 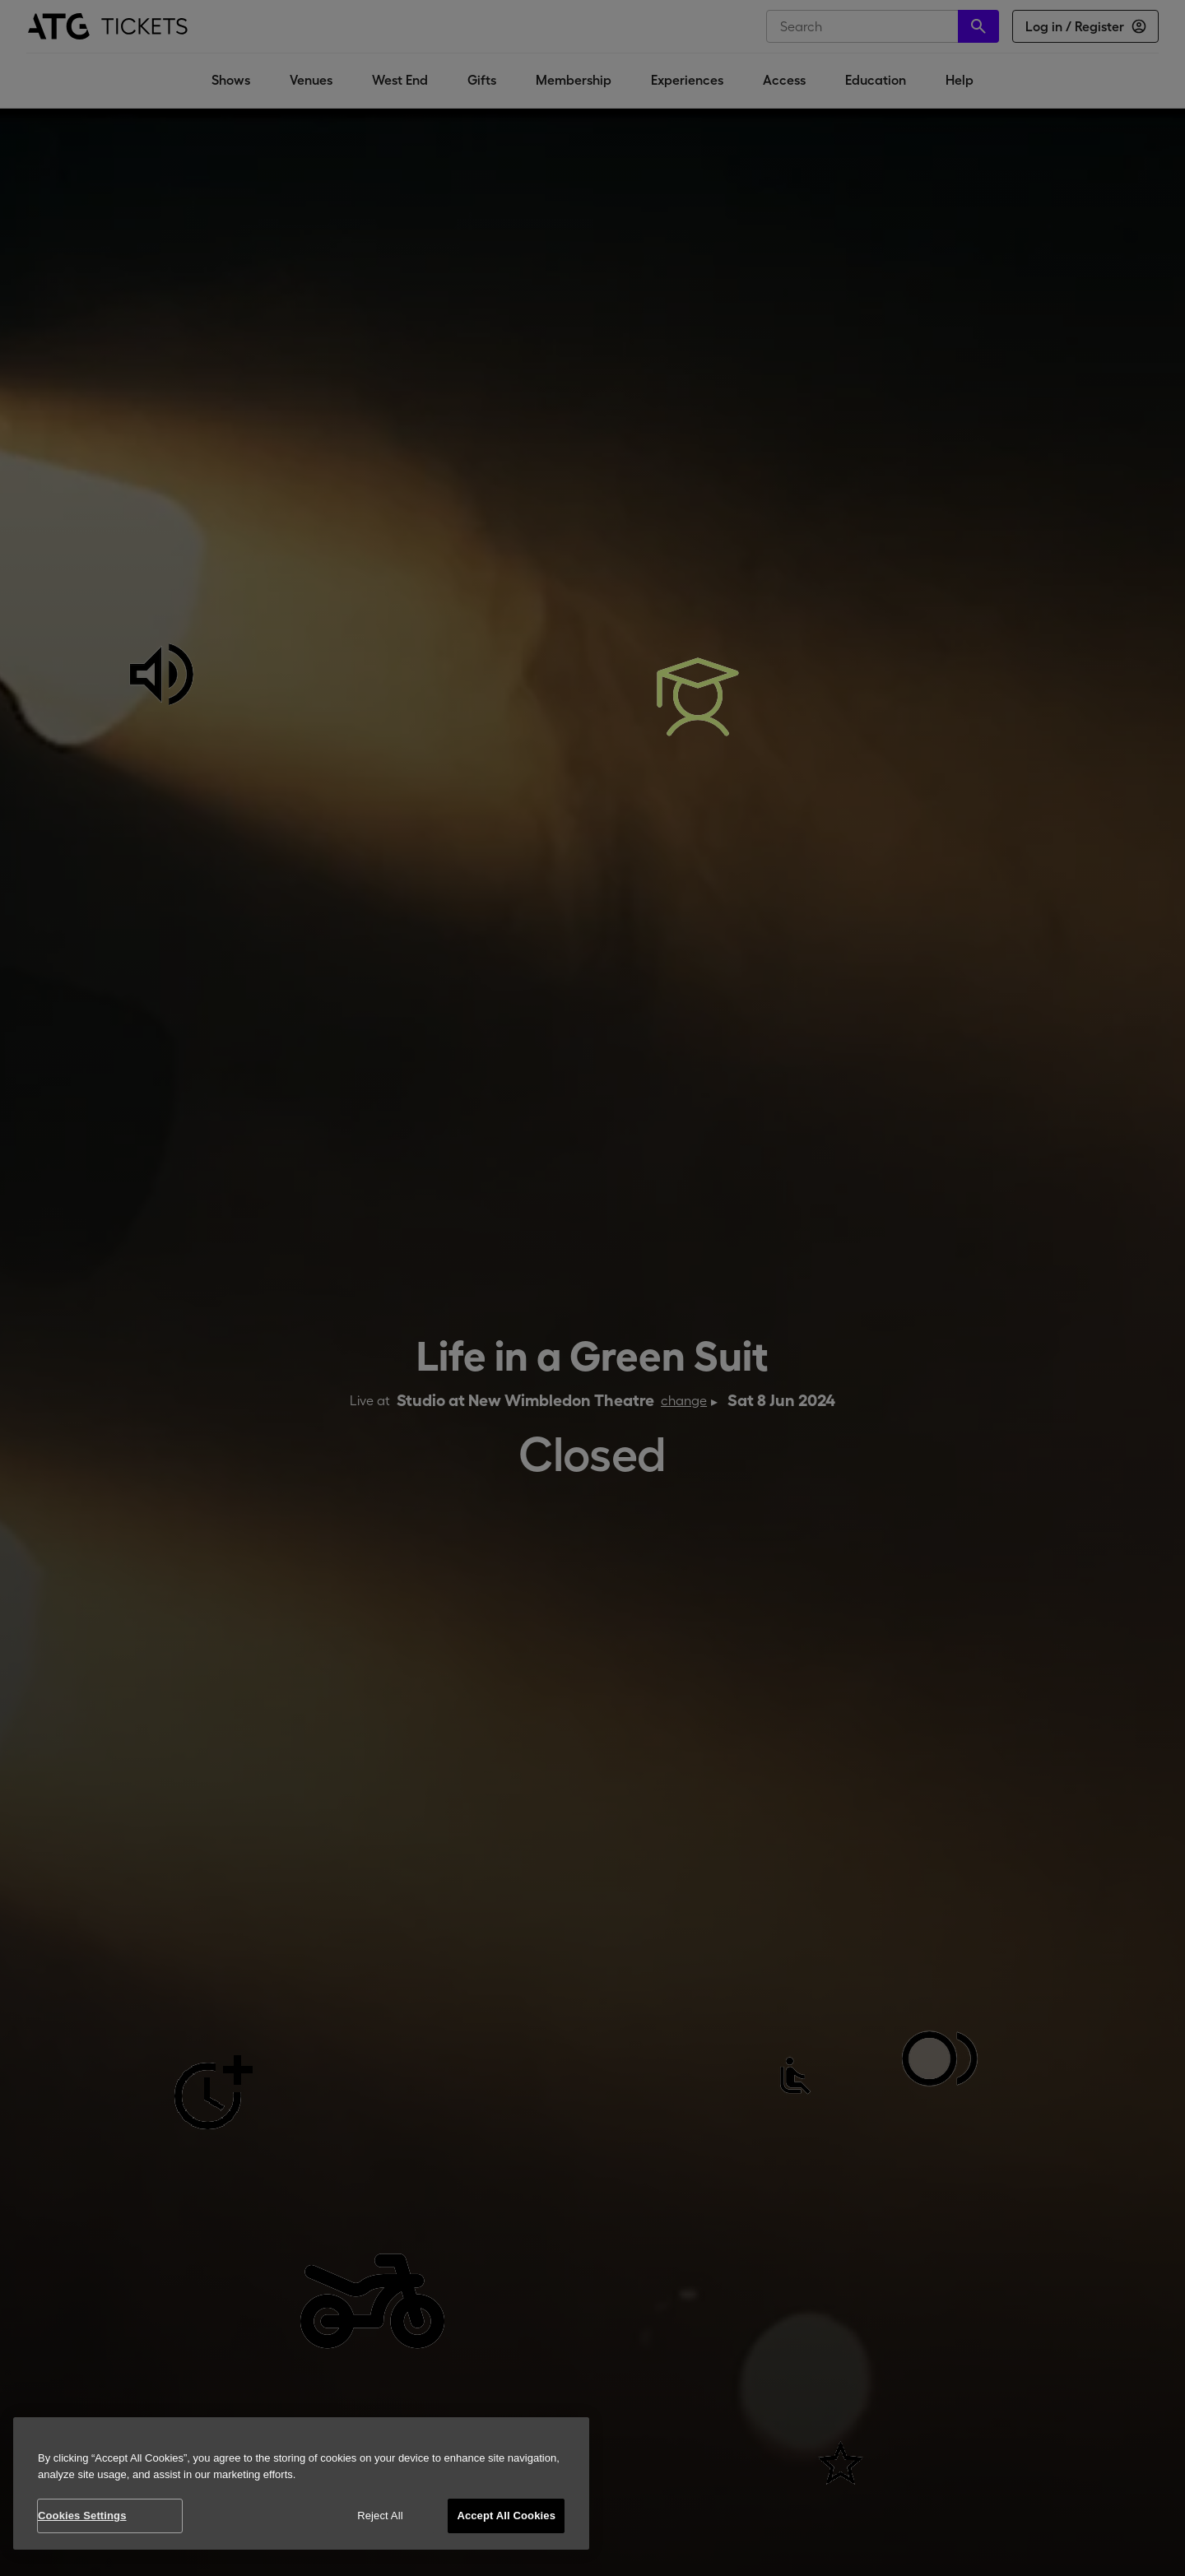 What do you see at coordinates (211, 2092) in the screenshot?
I see `add more time to a timer or deadline` at bounding box center [211, 2092].